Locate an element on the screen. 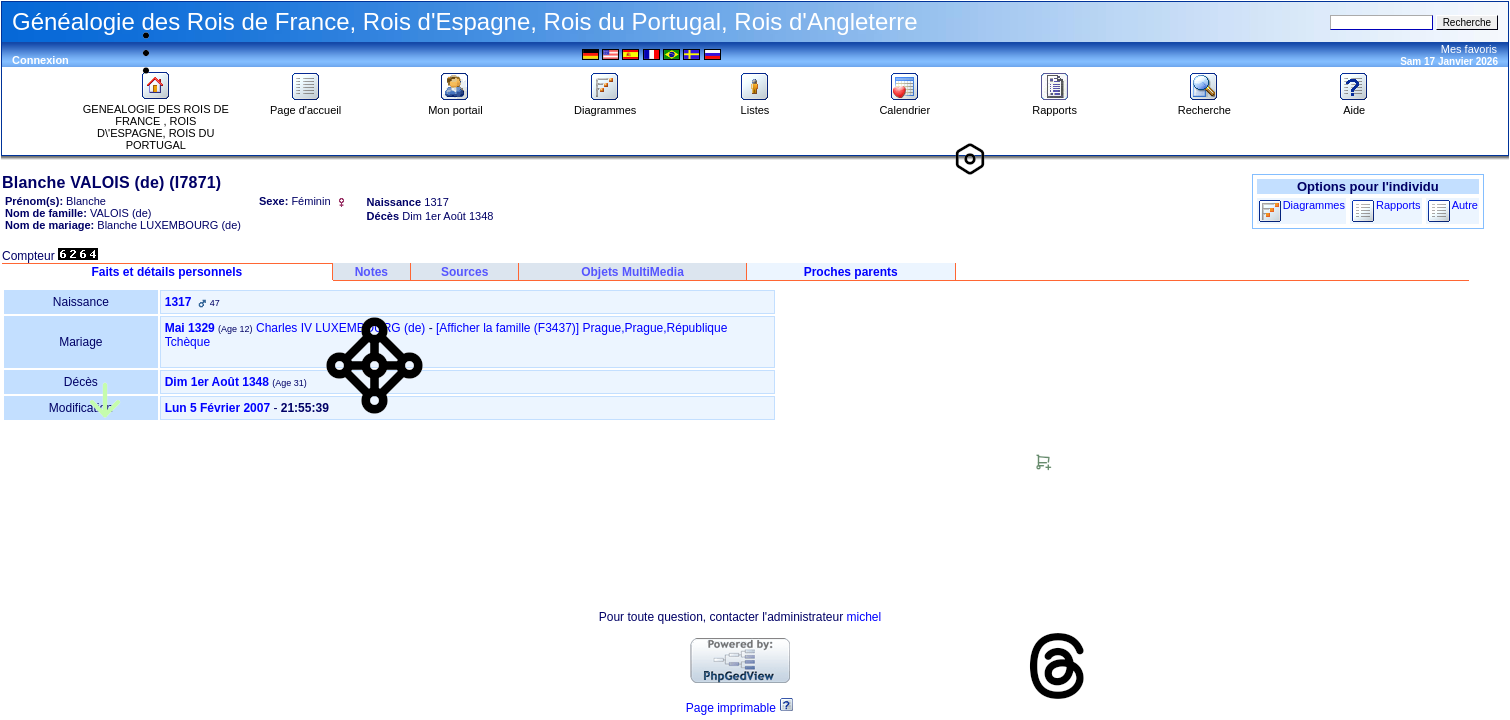  open more options menu is located at coordinates (146, 53).